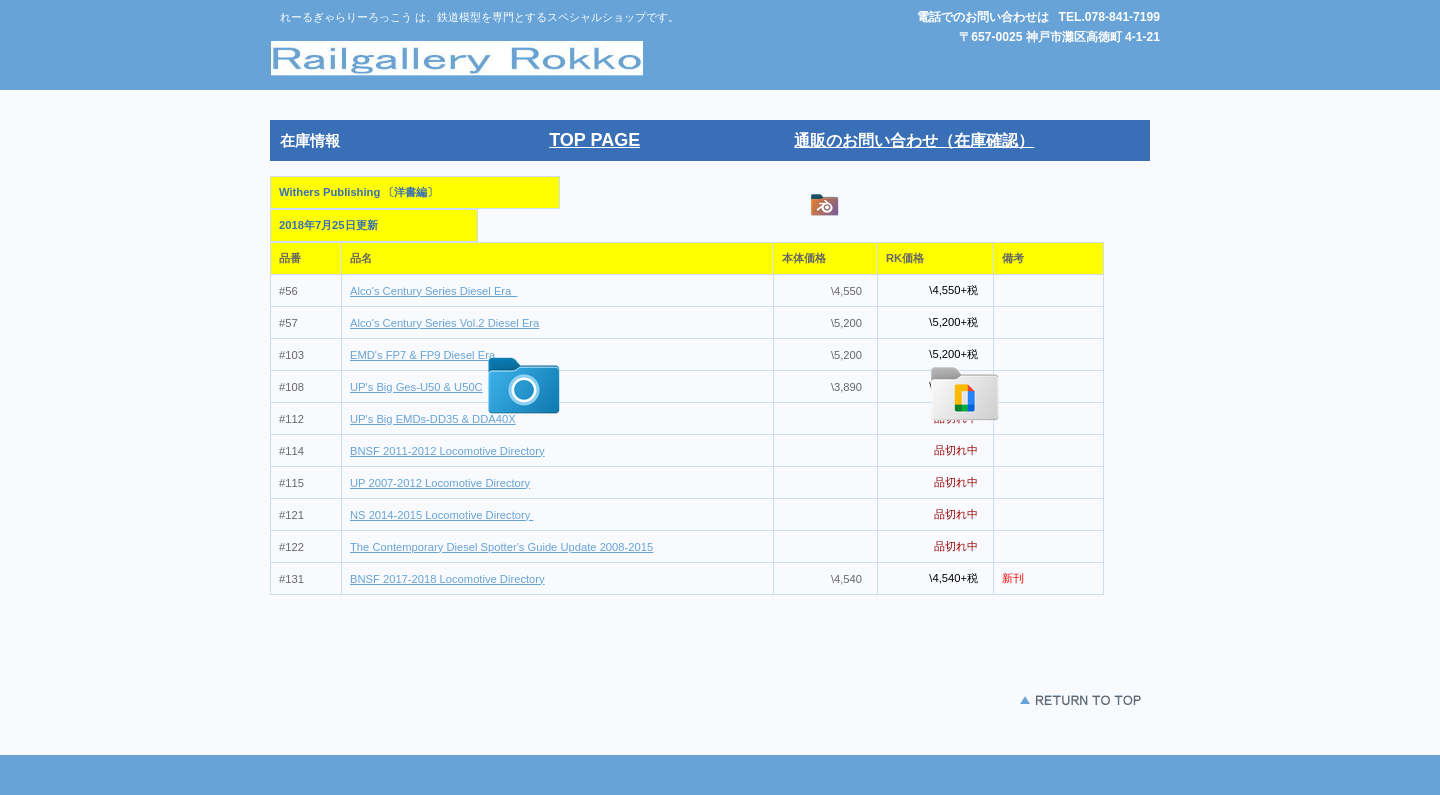 The height and width of the screenshot is (795, 1440). Describe the element at coordinates (964, 395) in the screenshot. I see `open folder containing google docs files` at that location.